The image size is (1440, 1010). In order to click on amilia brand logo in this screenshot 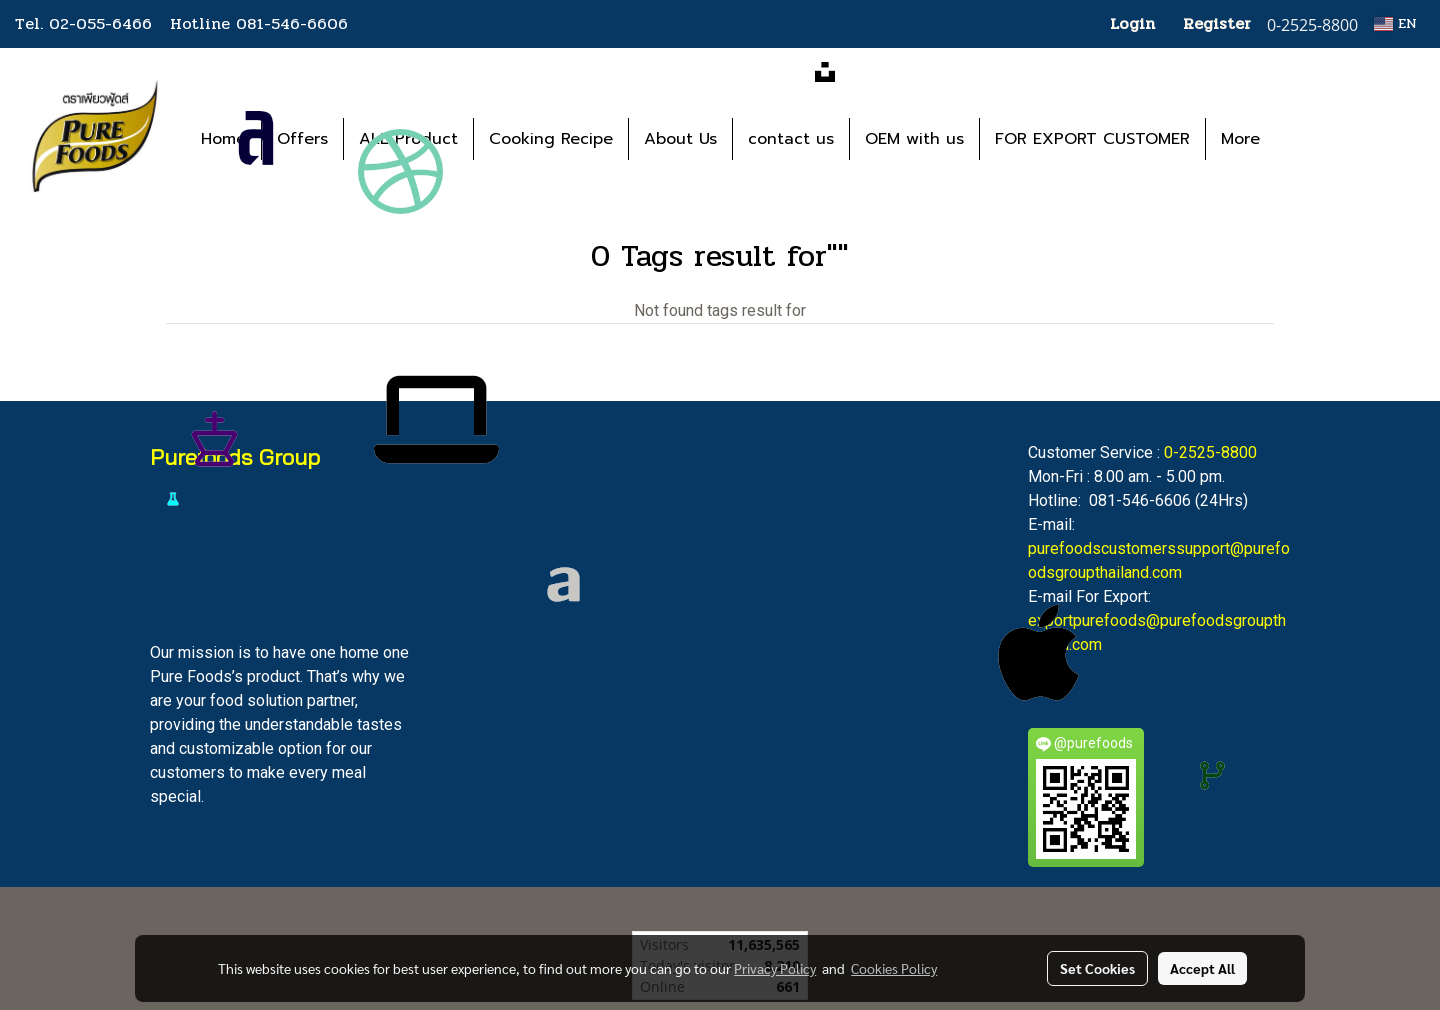, I will do `click(563, 584)`.